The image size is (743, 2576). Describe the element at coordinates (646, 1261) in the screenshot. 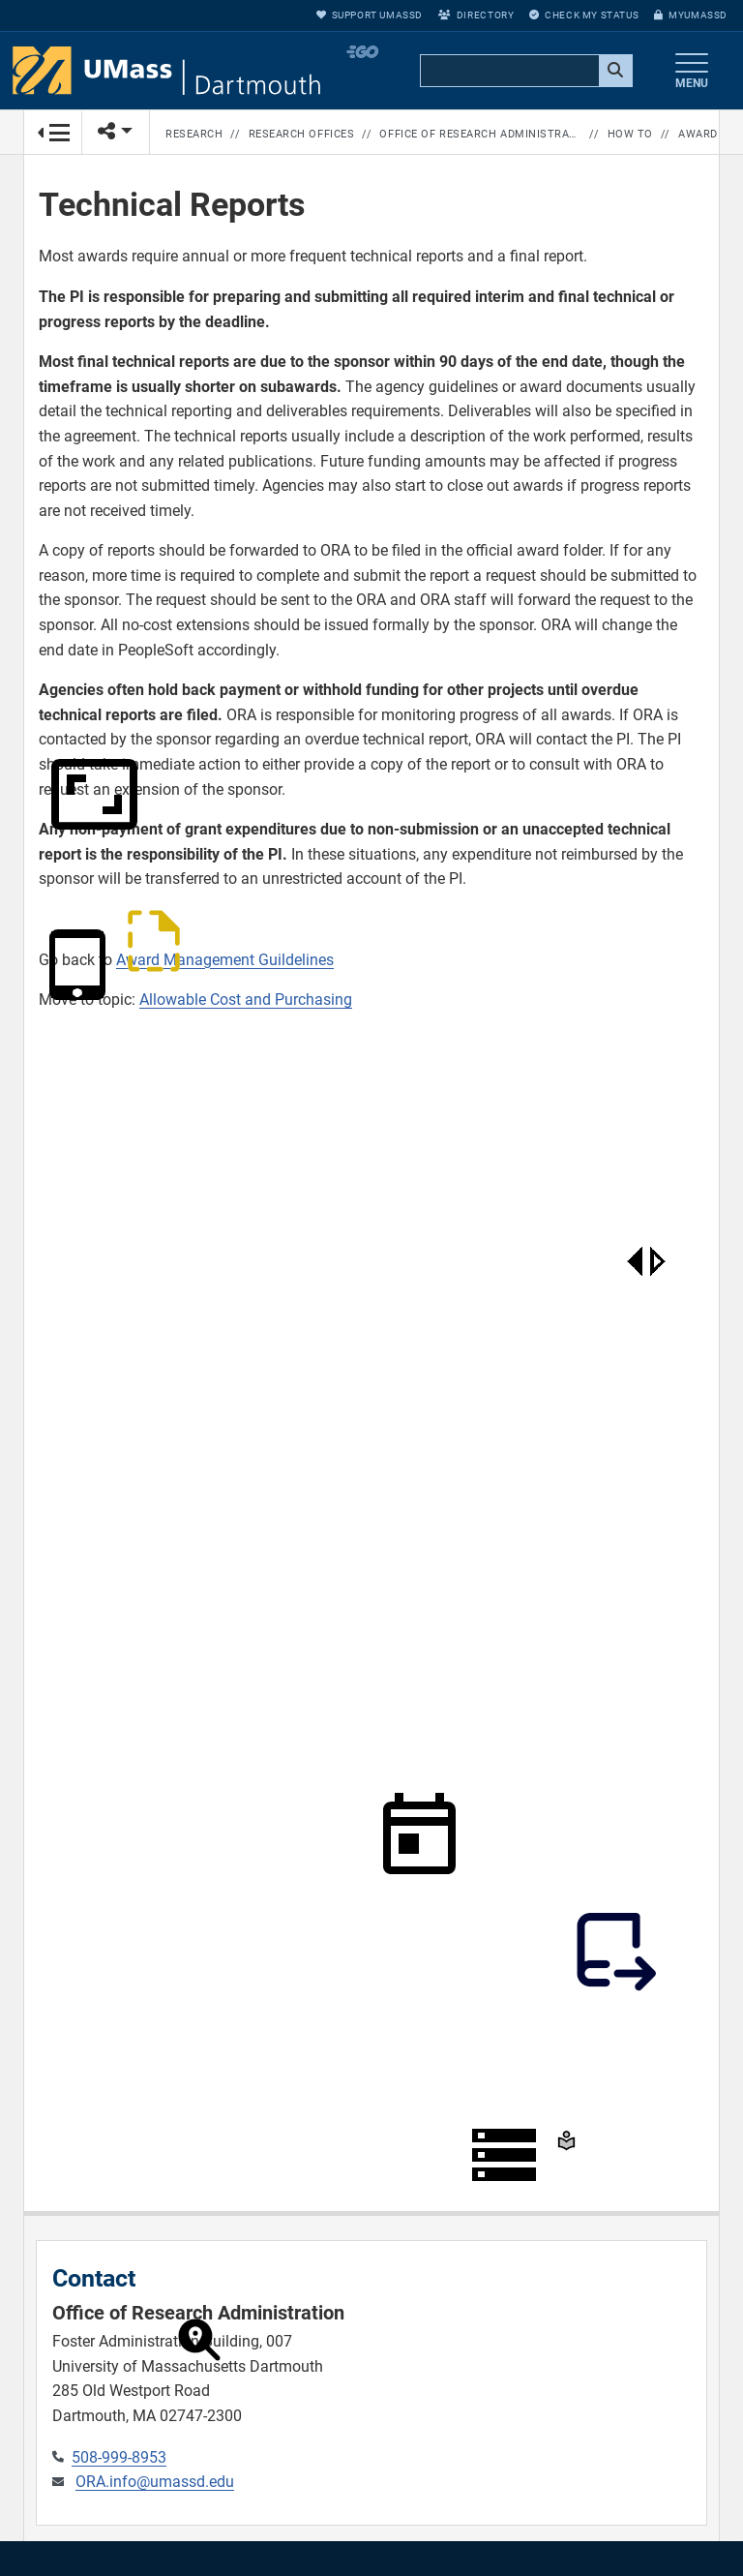

I see `switch to the right panel or view` at that location.